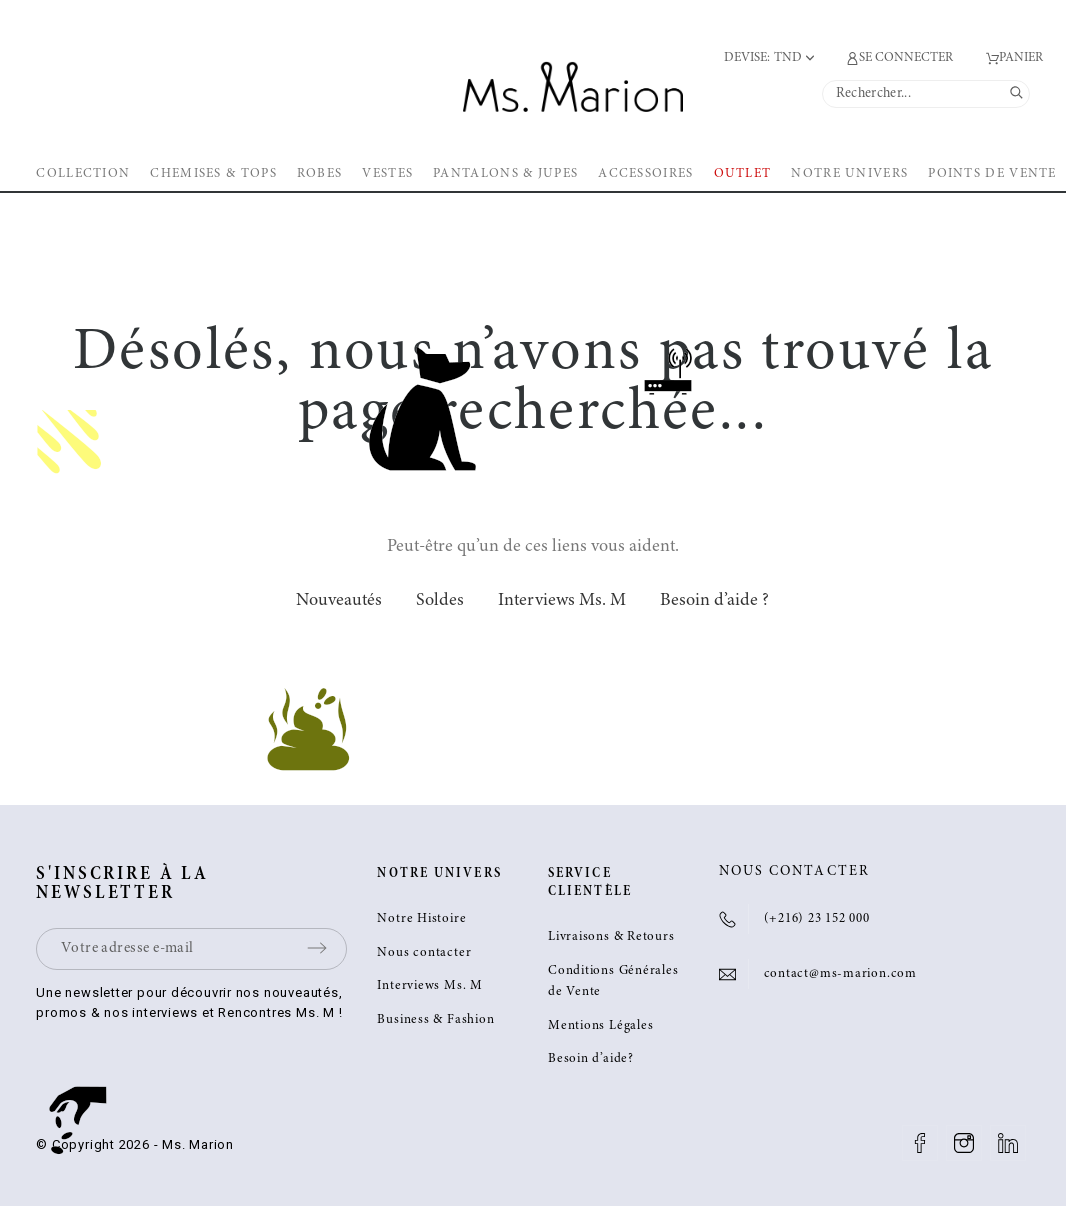 This screenshot has width=1066, height=1206. Describe the element at coordinates (71, 1121) in the screenshot. I see `make a payment or purchase` at that location.